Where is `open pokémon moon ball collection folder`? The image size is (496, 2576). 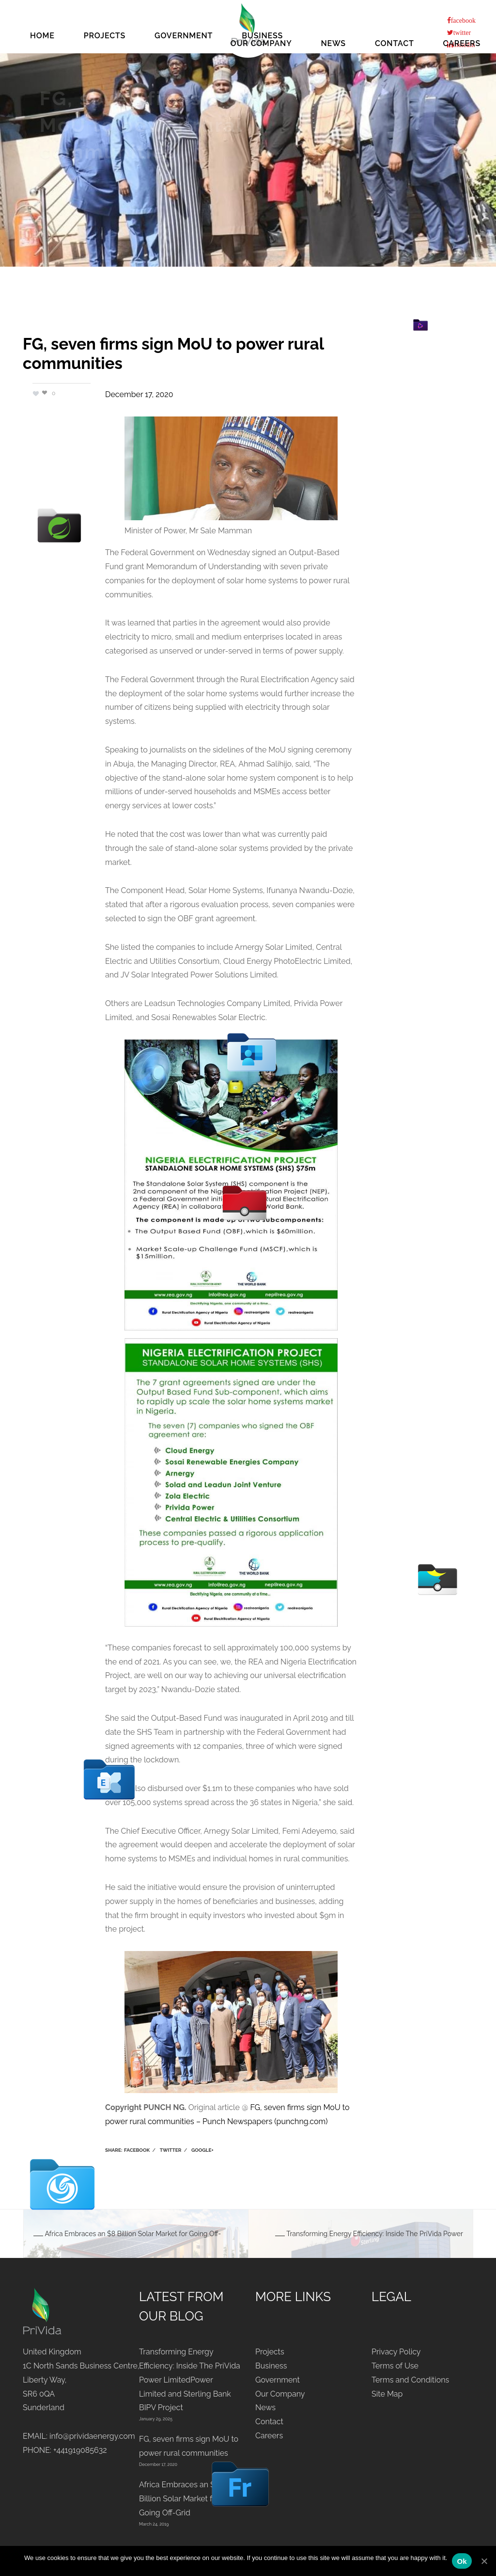 open pokémon moon ball collection folder is located at coordinates (437, 1581).